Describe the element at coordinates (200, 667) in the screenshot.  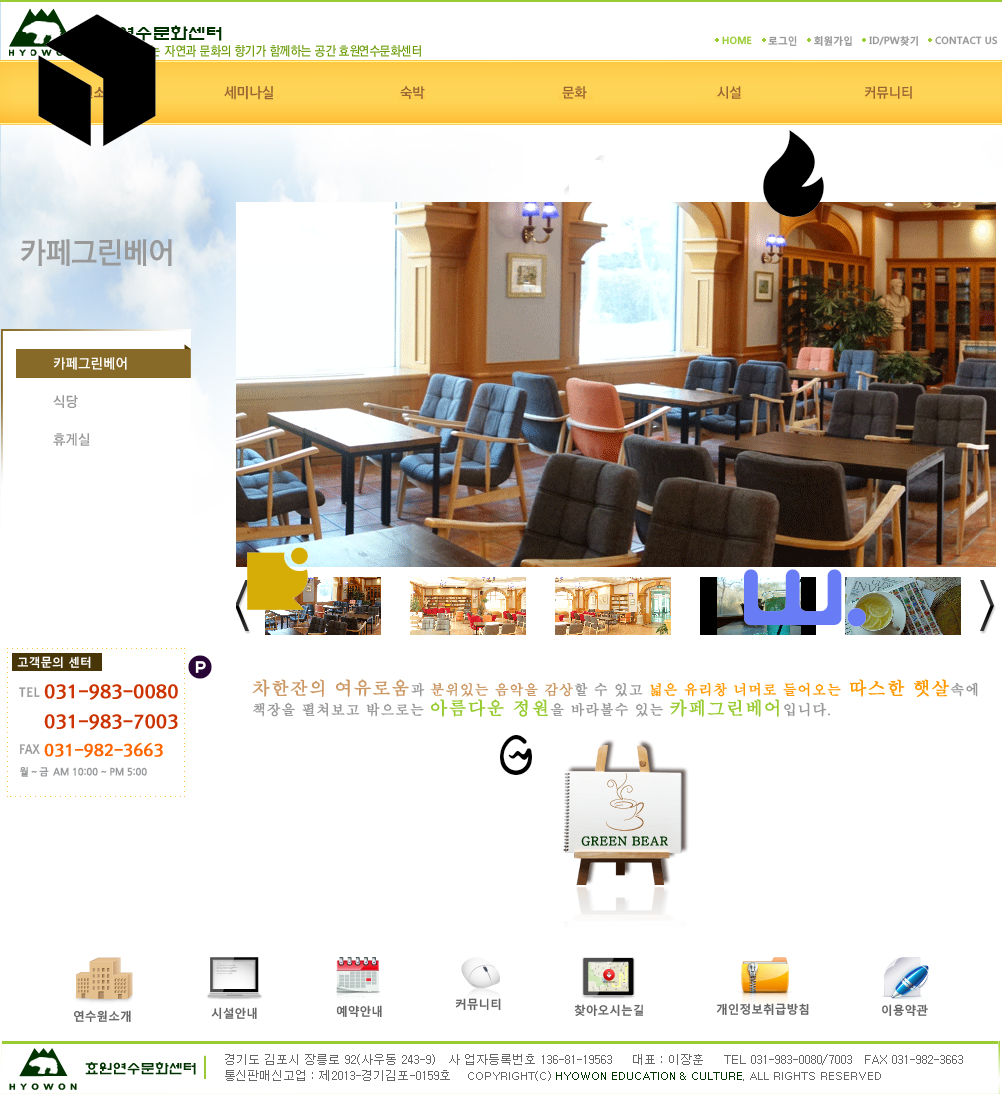
I see `visit Product Hunt website or app` at that location.